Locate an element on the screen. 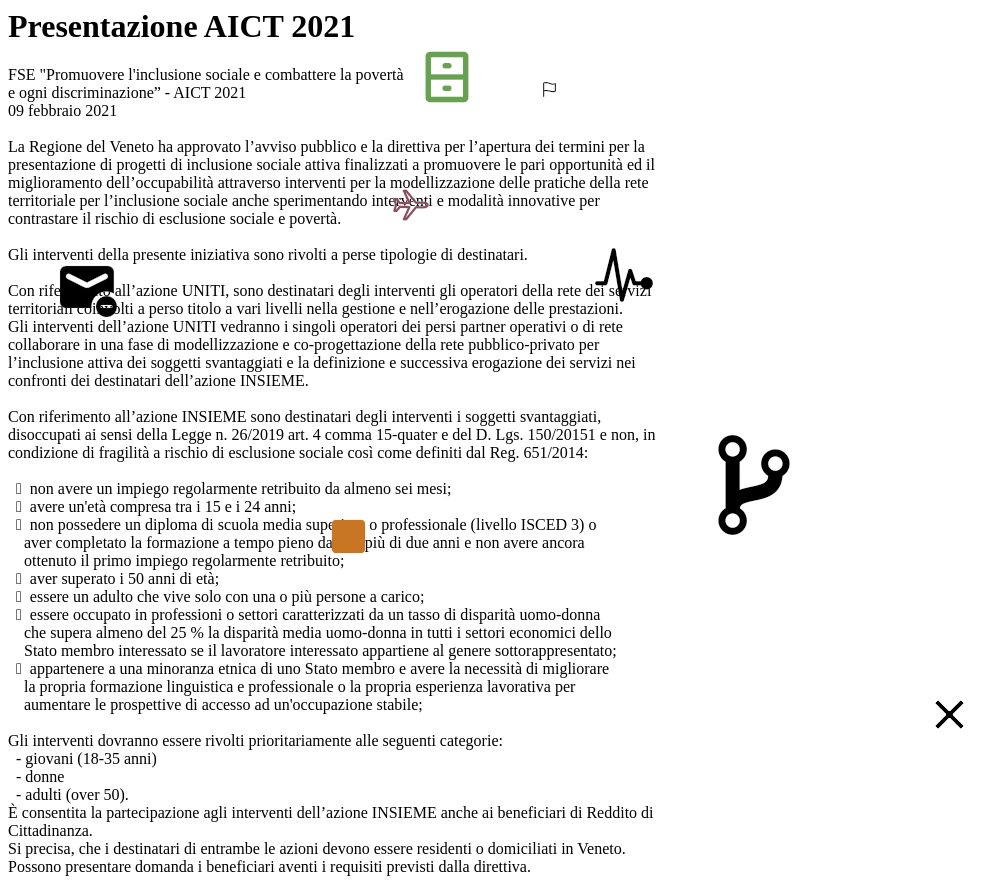  stop or halt media playback is located at coordinates (348, 536).